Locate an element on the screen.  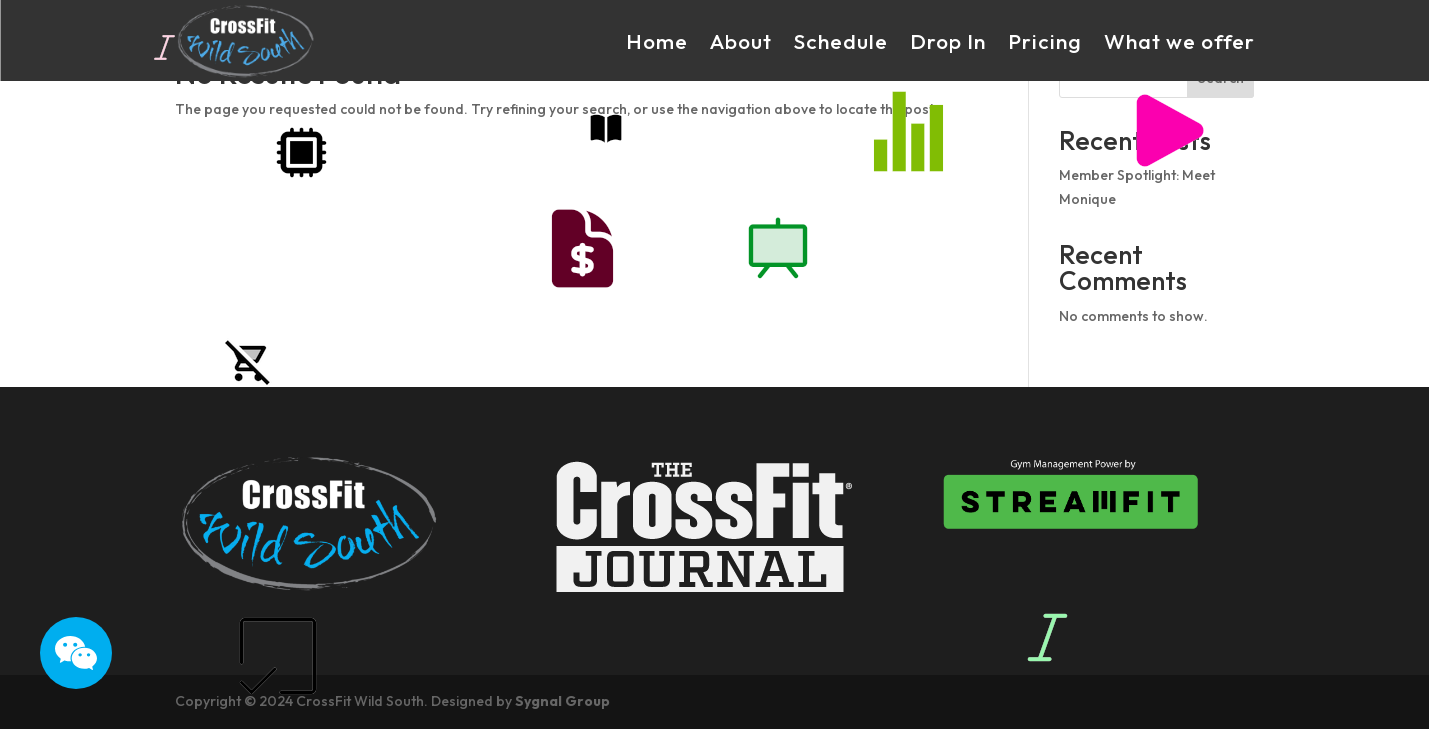
view financial document or invoice is located at coordinates (582, 248).